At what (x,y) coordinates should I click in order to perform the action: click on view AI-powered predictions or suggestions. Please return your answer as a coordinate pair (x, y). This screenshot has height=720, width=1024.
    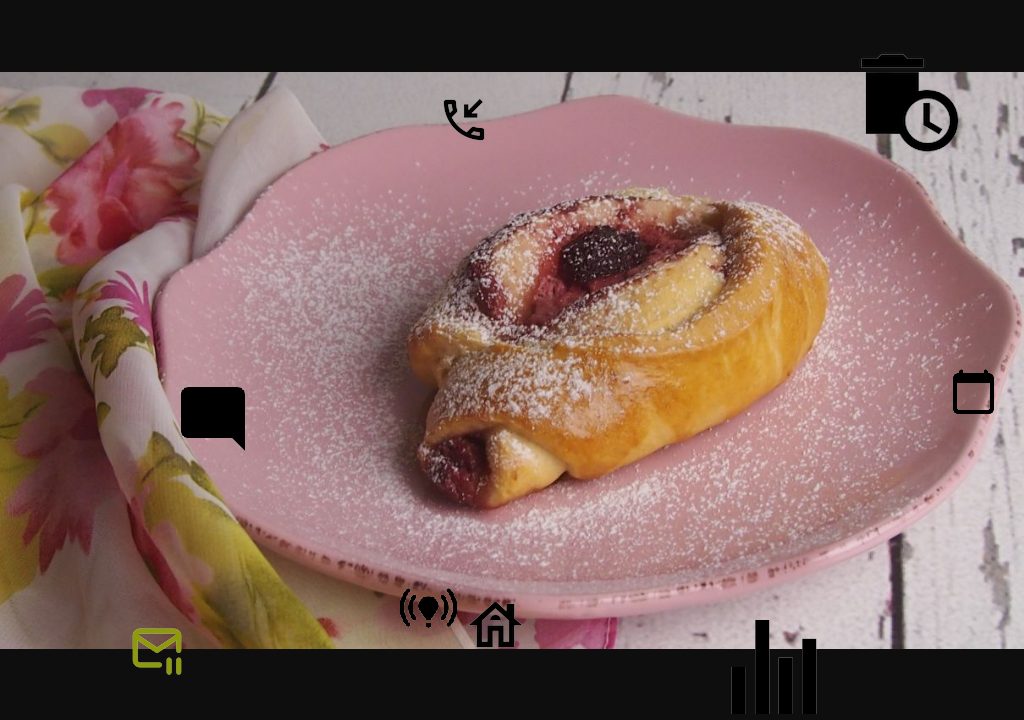
    Looking at the image, I should click on (428, 607).